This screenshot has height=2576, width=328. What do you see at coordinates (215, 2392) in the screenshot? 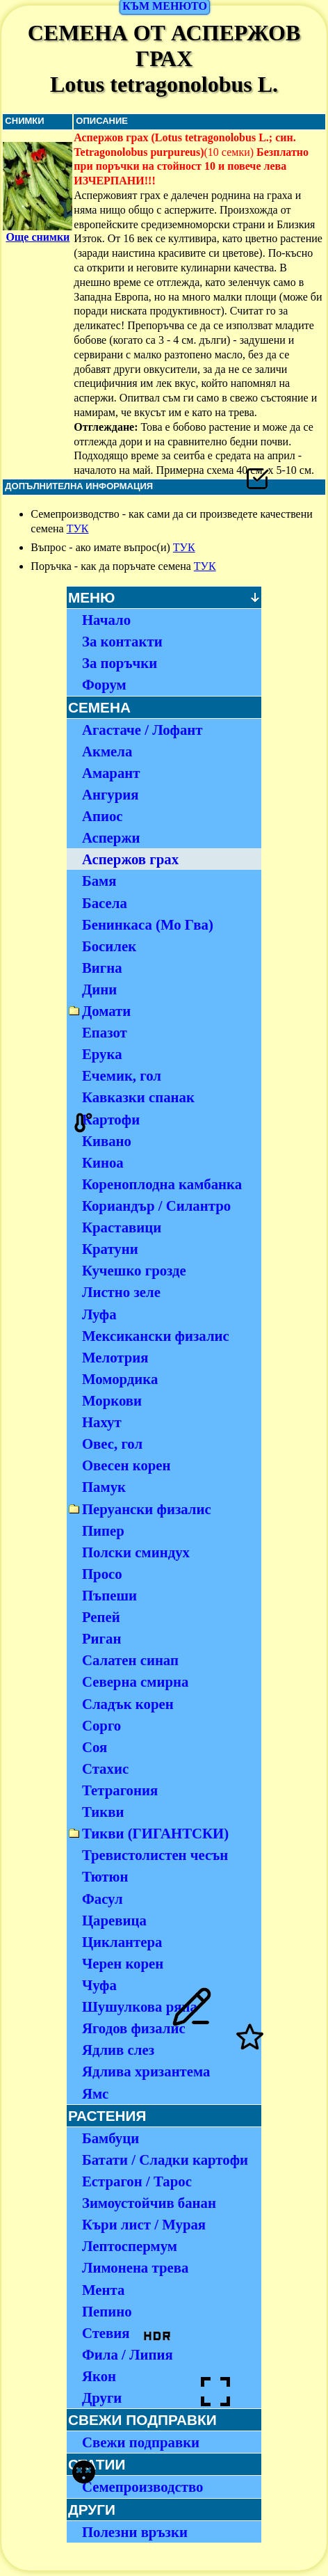
I see `scan a QR code or barcode` at bounding box center [215, 2392].